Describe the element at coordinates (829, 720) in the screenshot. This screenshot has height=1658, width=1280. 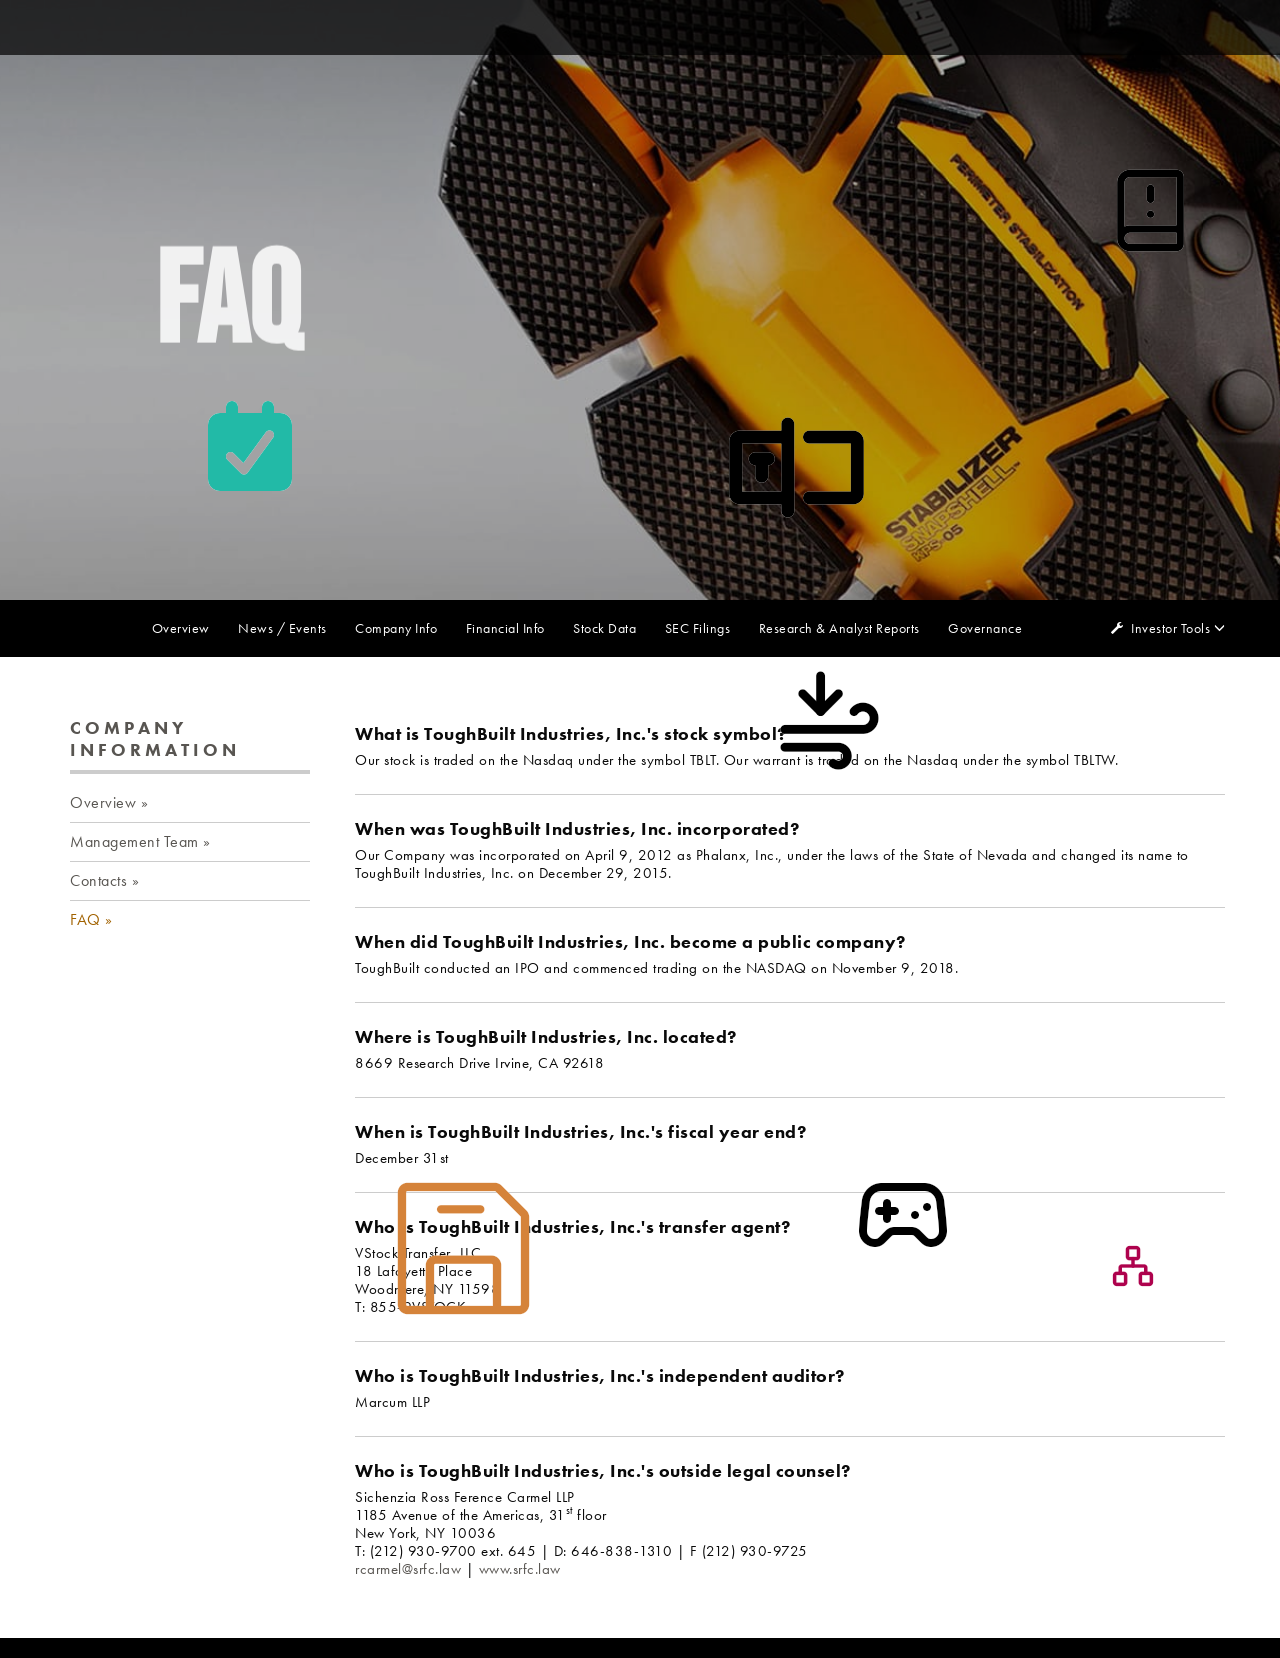
I see `indicates wind direction moving downward` at that location.